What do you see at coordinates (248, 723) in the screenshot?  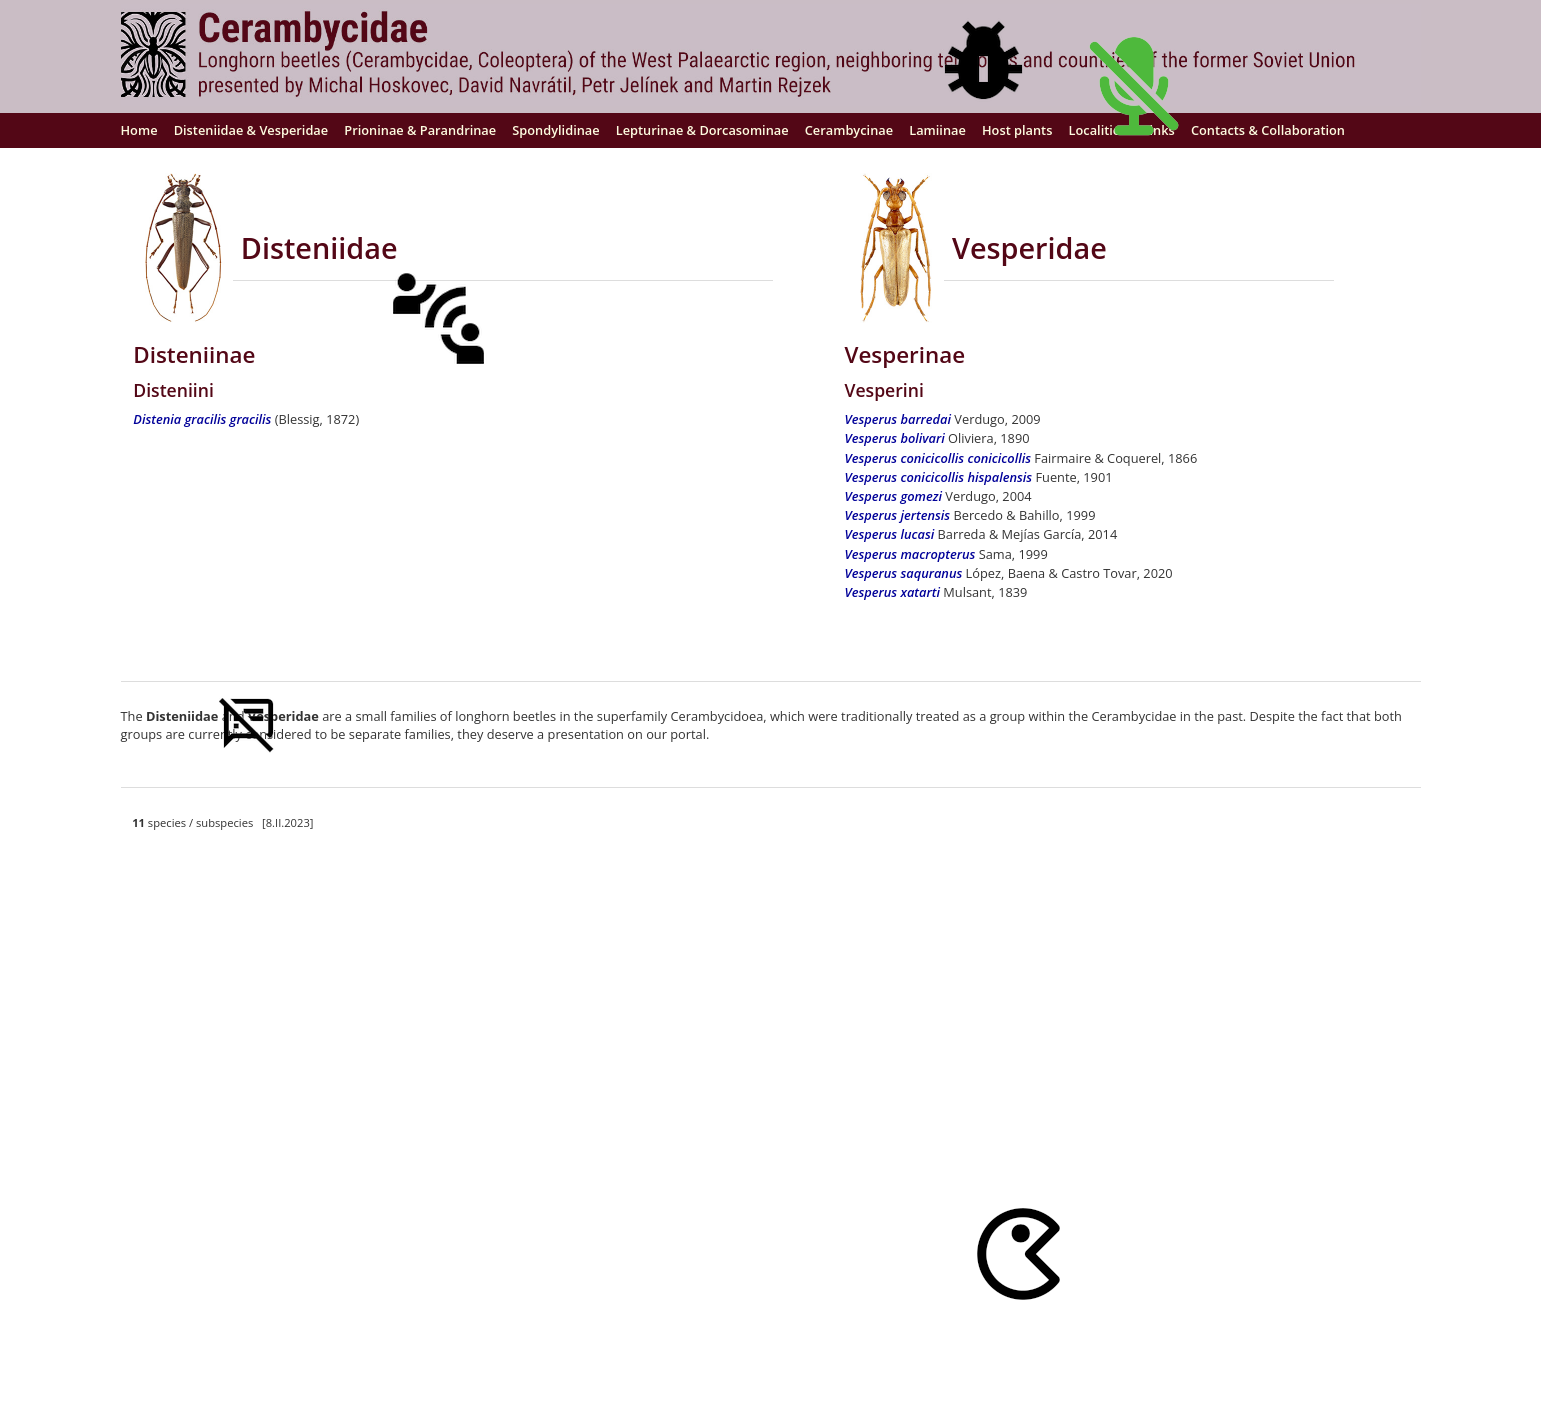 I see `mute or disable speaker notes` at bounding box center [248, 723].